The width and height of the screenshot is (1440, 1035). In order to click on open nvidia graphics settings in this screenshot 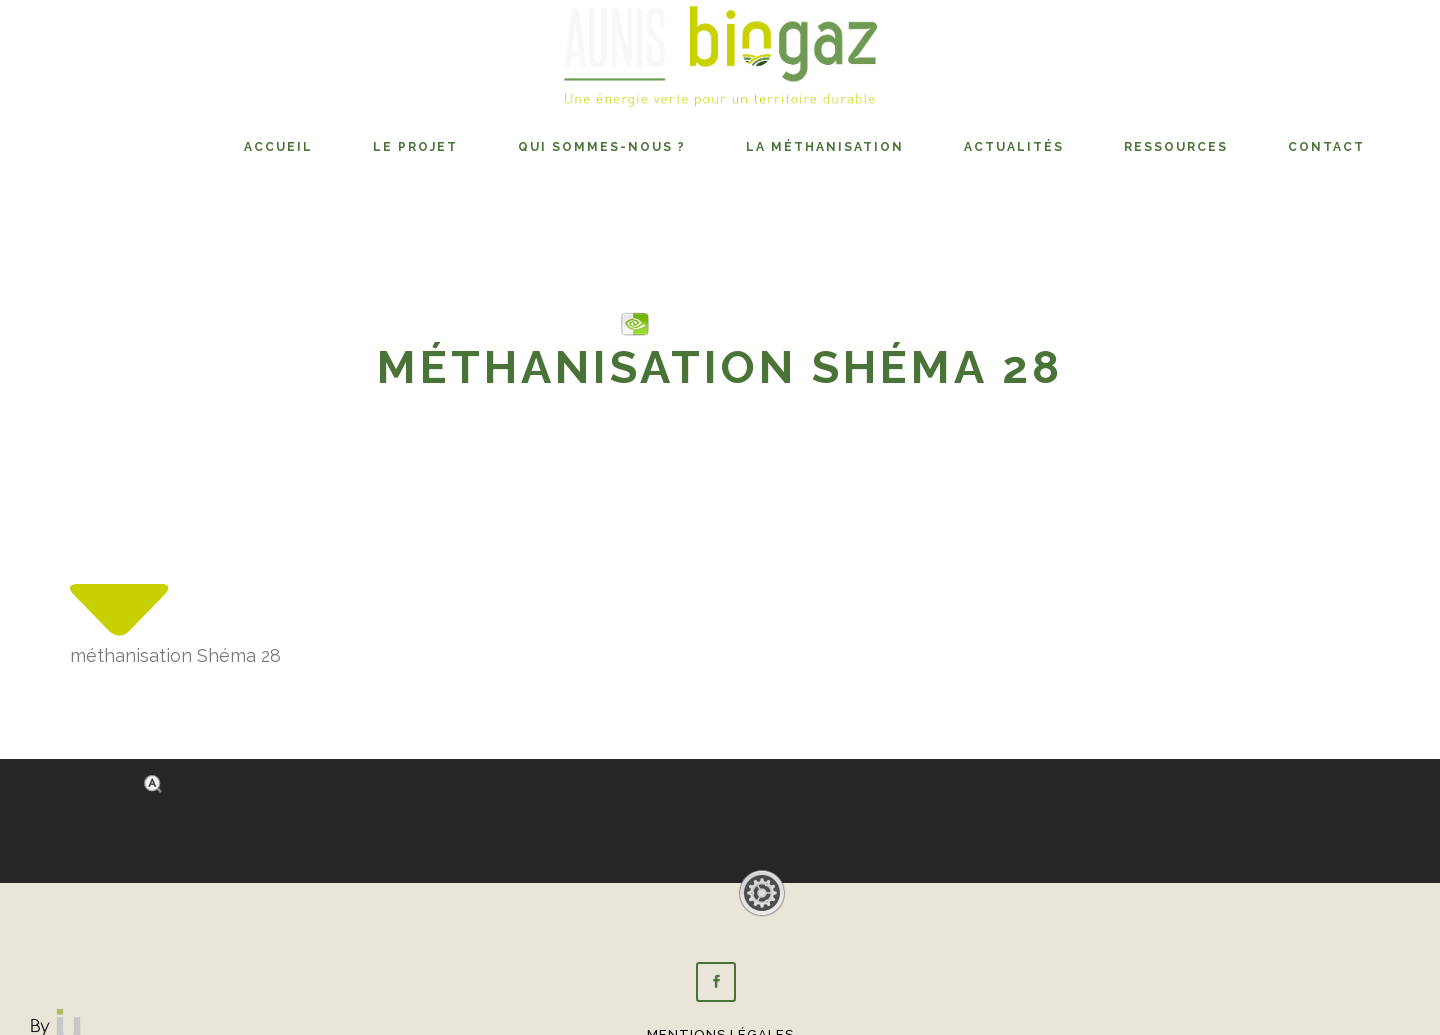, I will do `click(635, 324)`.